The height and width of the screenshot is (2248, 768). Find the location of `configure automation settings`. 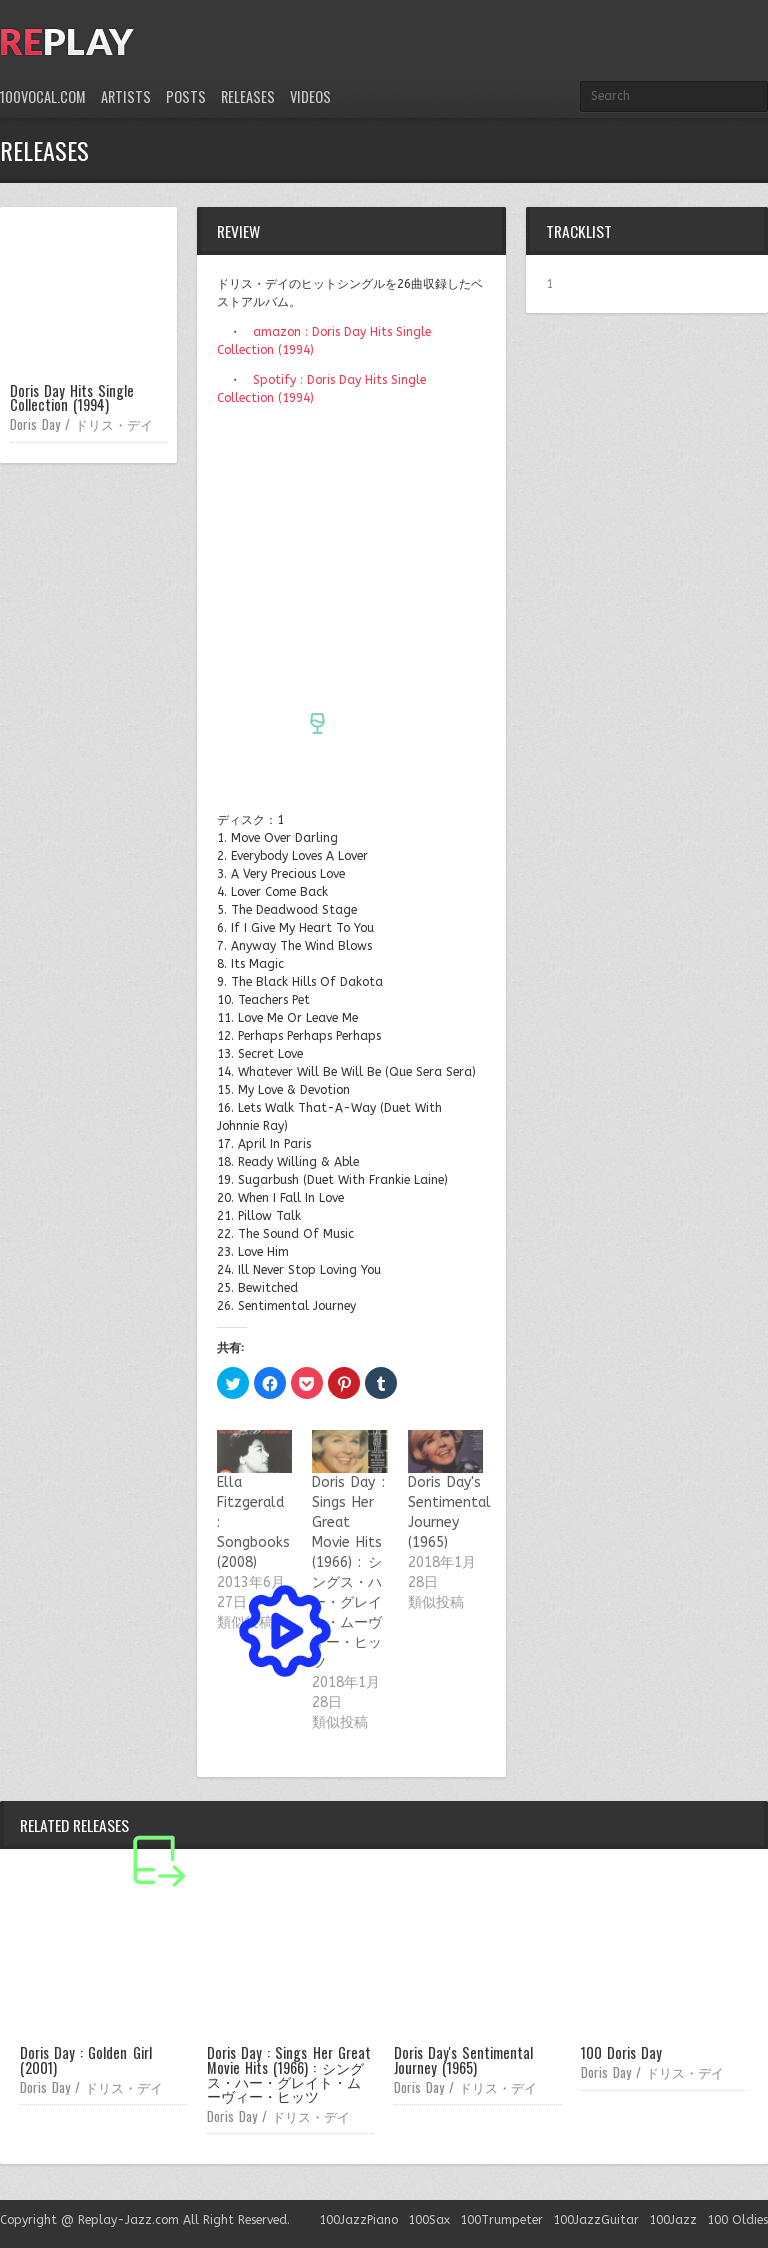

configure automation settings is located at coordinates (285, 1631).